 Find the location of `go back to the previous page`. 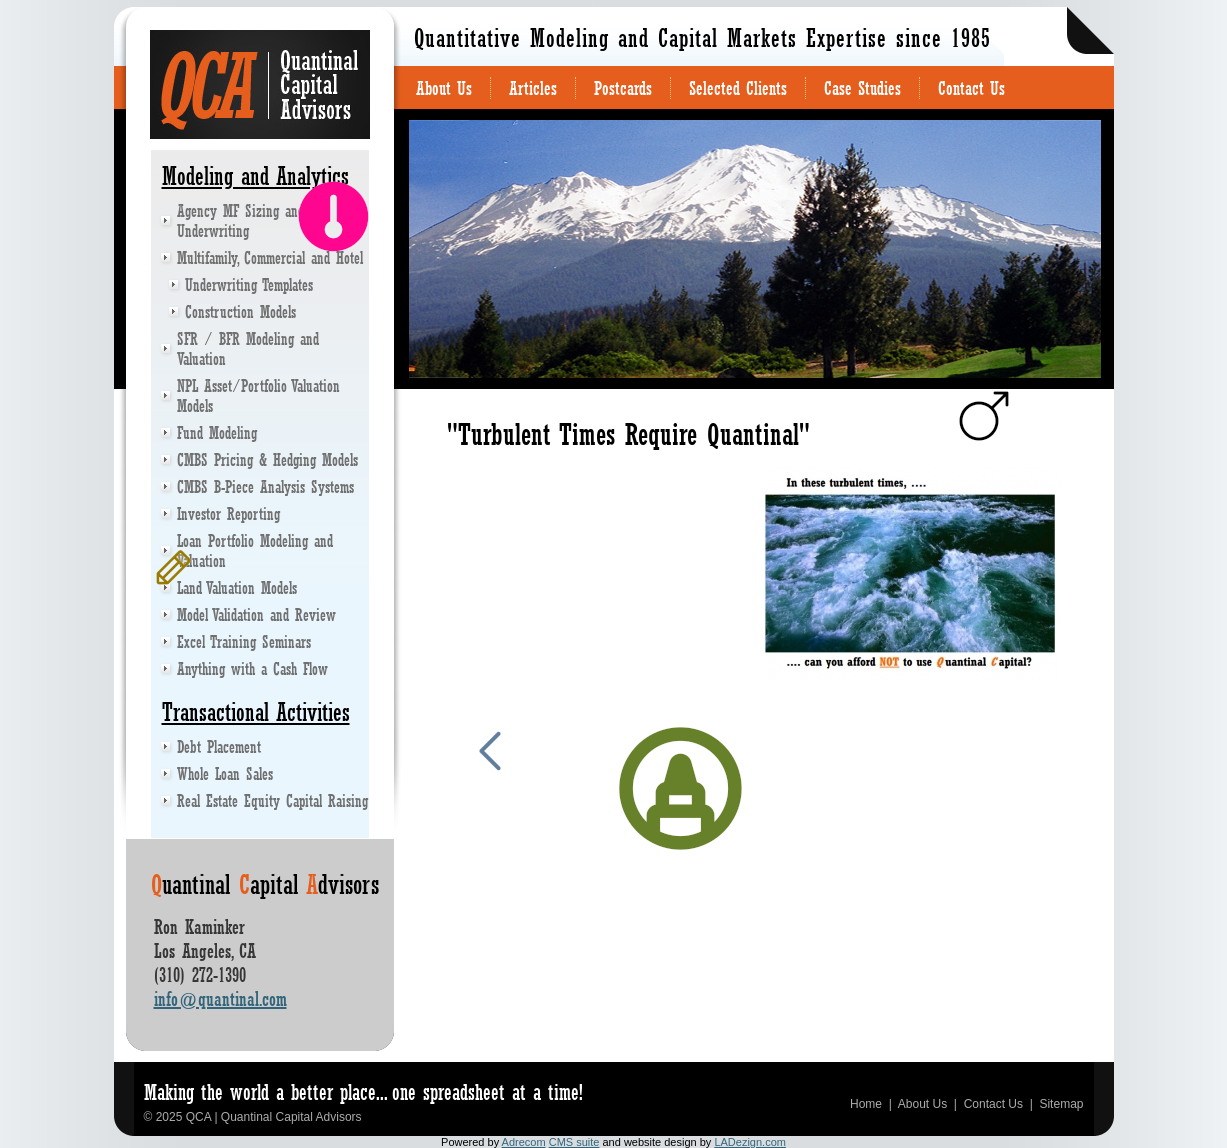

go back to the previous page is located at coordinates (491, 751).